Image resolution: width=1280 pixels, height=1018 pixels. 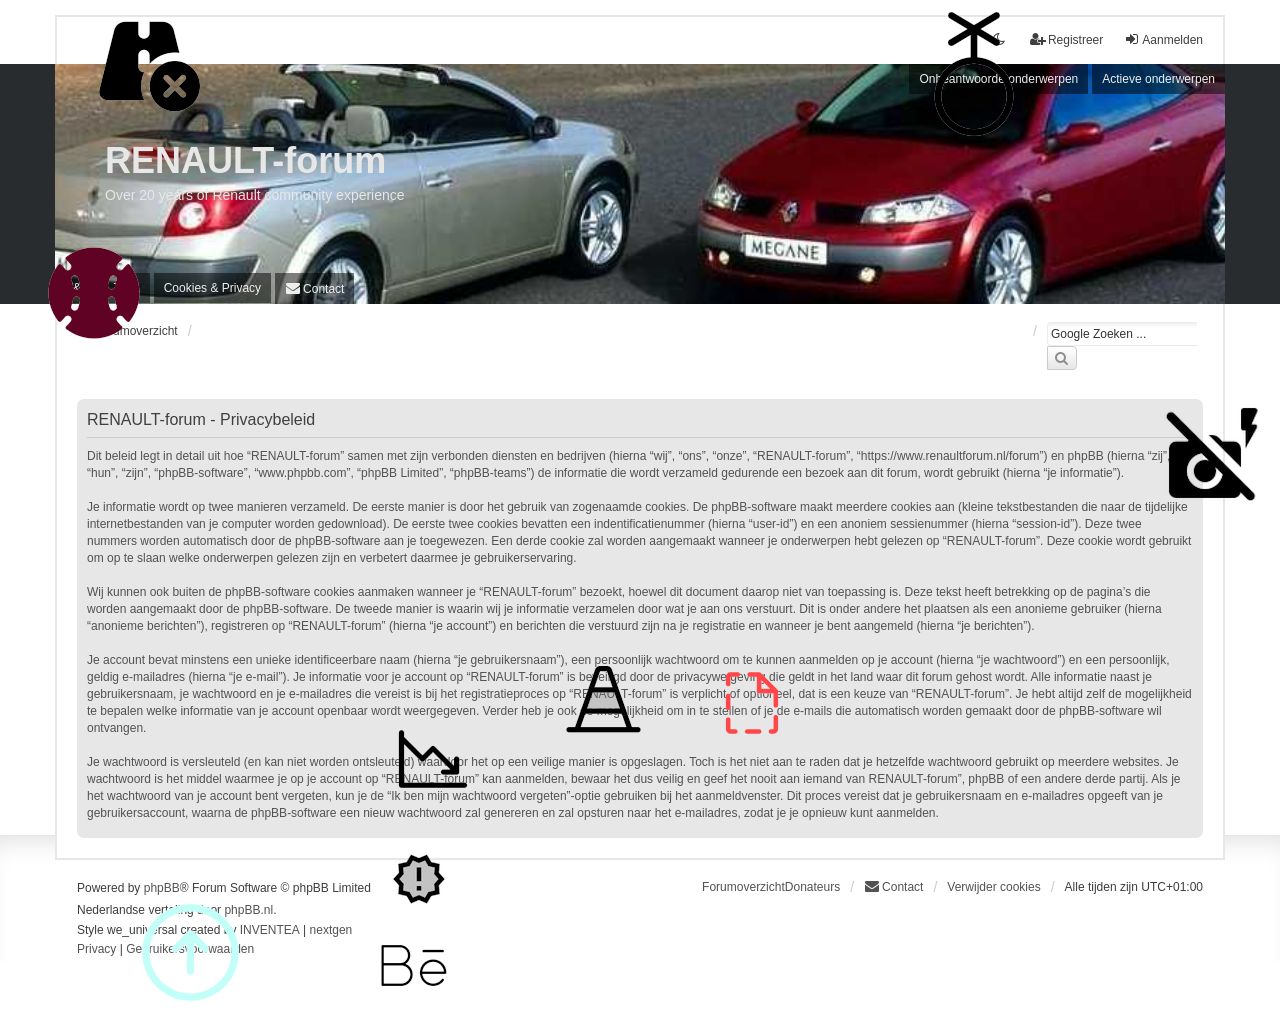 What do you see at coordinates (144, 61) in the screenshot?
I see `road closure or blocked route` at bounding box center [144, 61].